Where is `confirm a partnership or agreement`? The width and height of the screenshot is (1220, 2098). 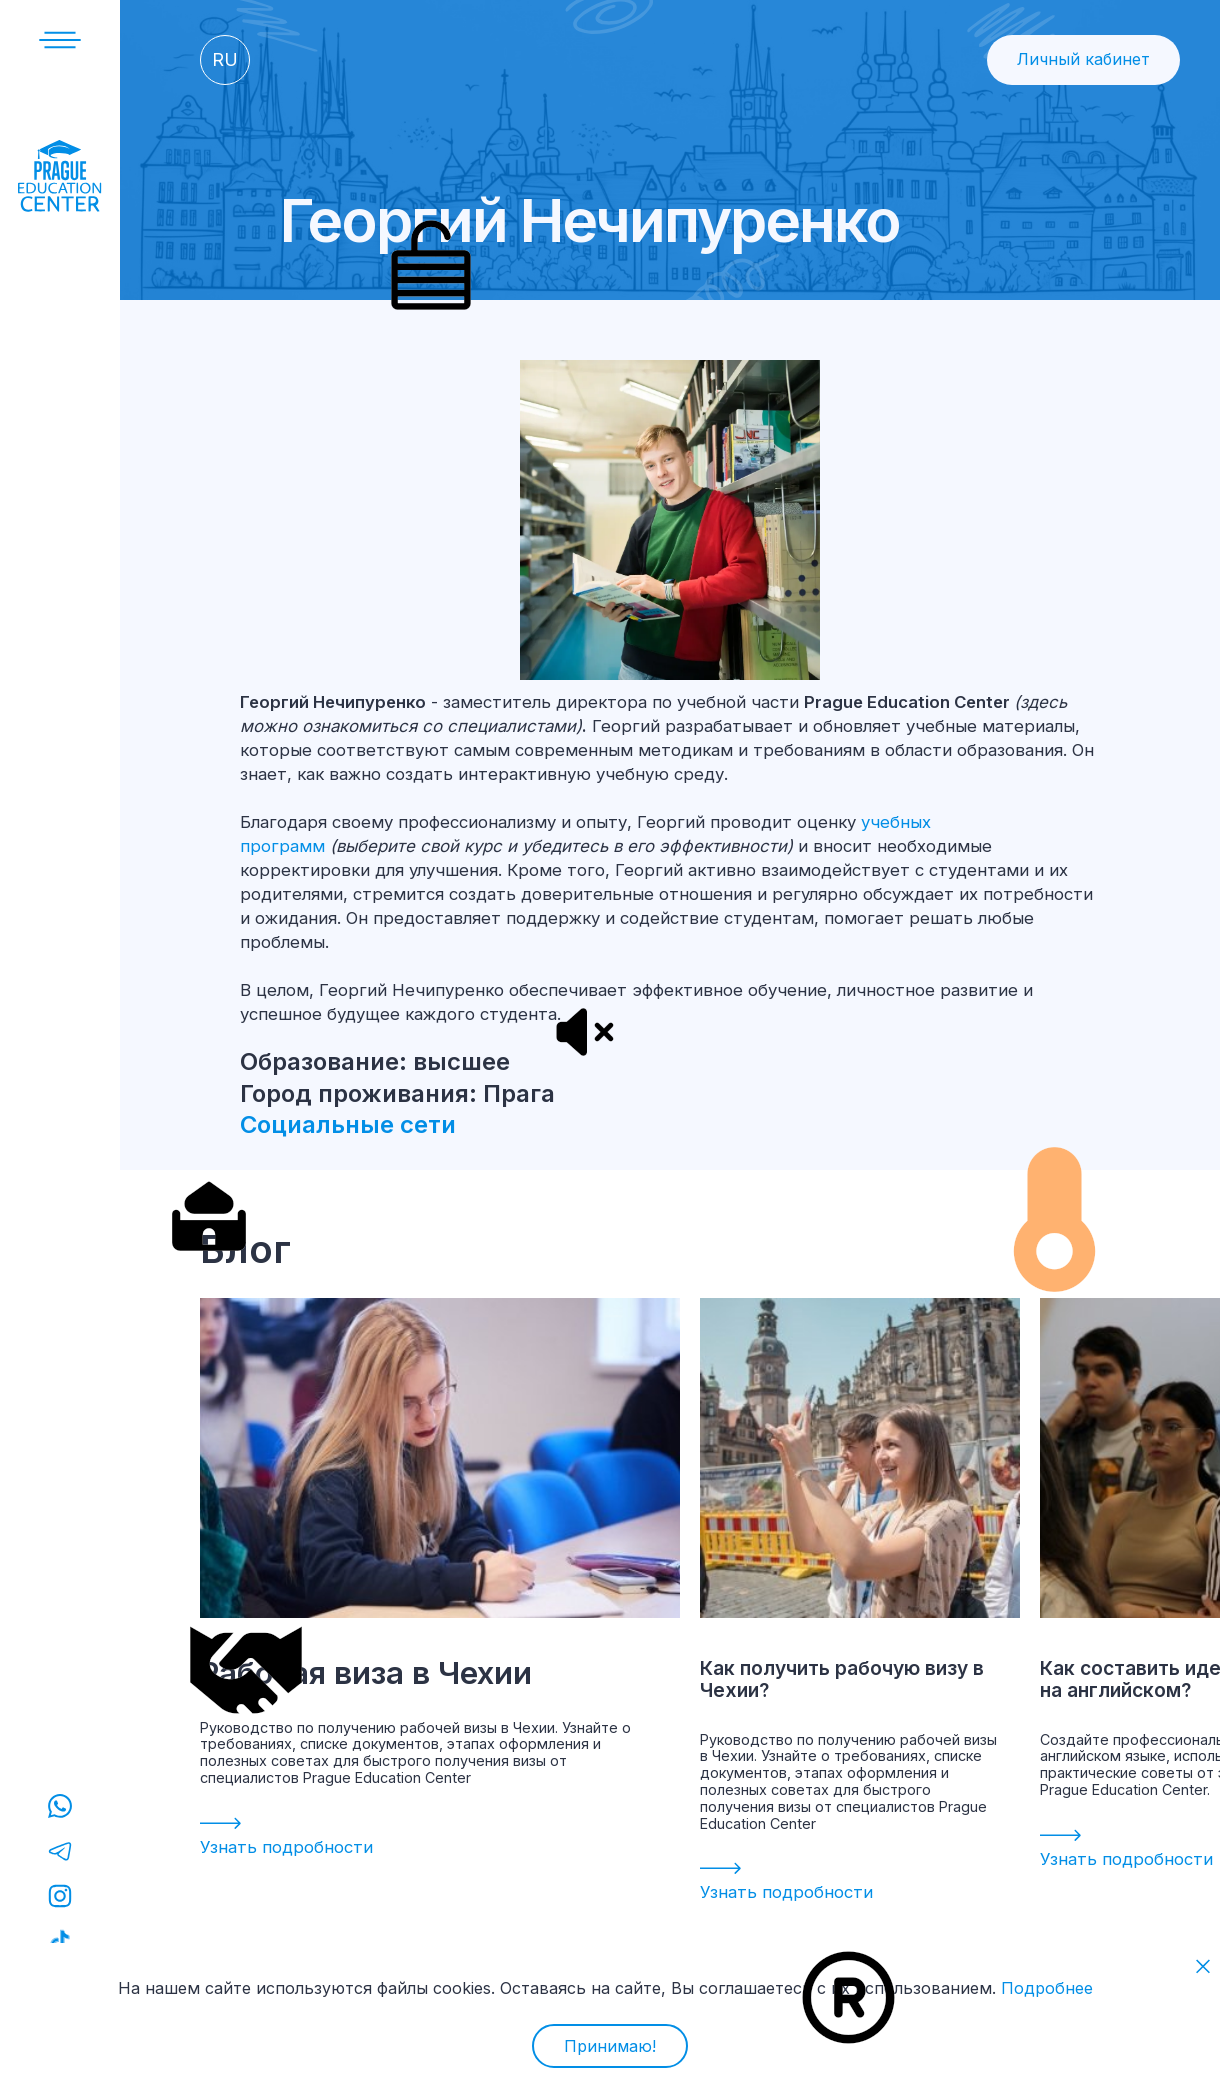
confirm a partnership or agreement is located at coordinates (246, 1670).